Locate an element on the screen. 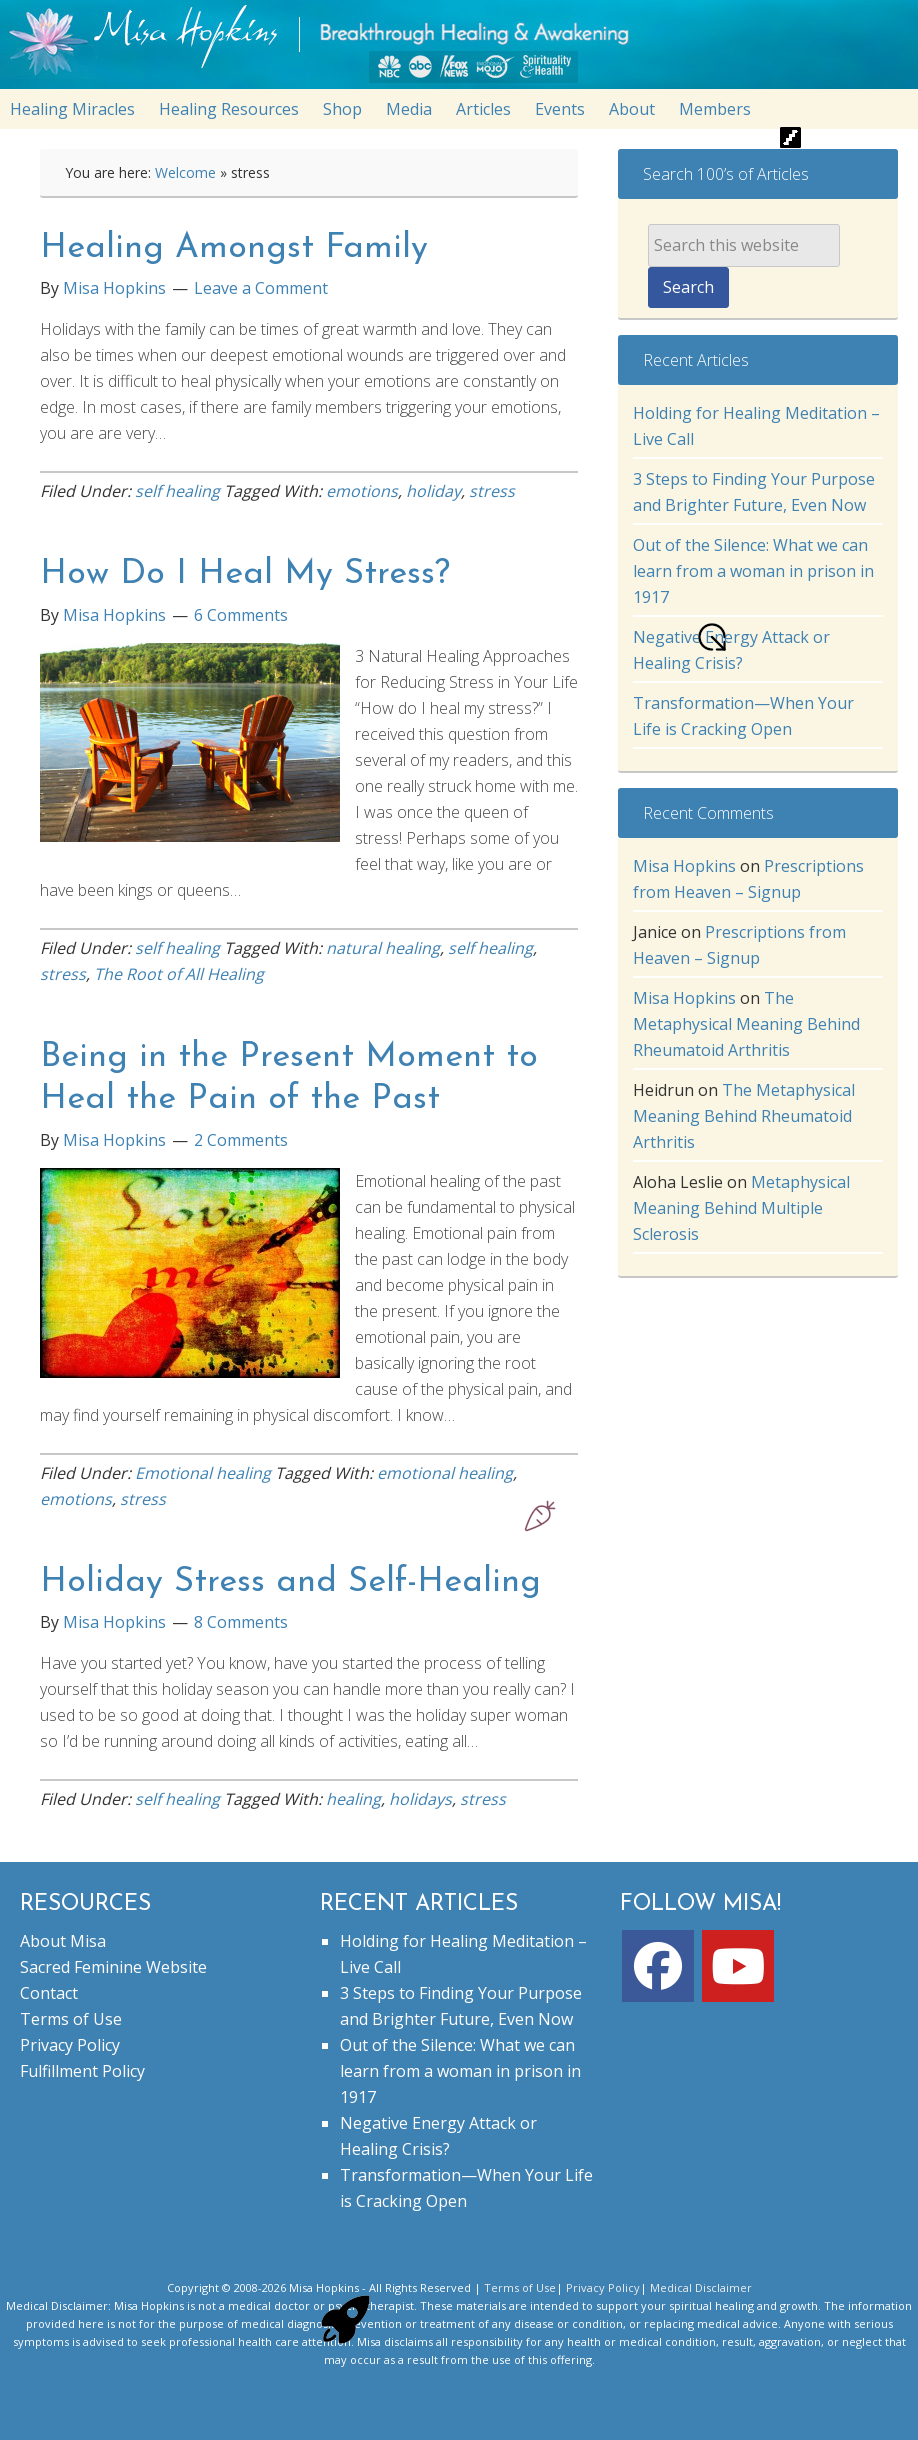 Image resolution: width=918 pixels, height=2440 pixels. expand content to bottom-right is located at coordinates (712, 637).